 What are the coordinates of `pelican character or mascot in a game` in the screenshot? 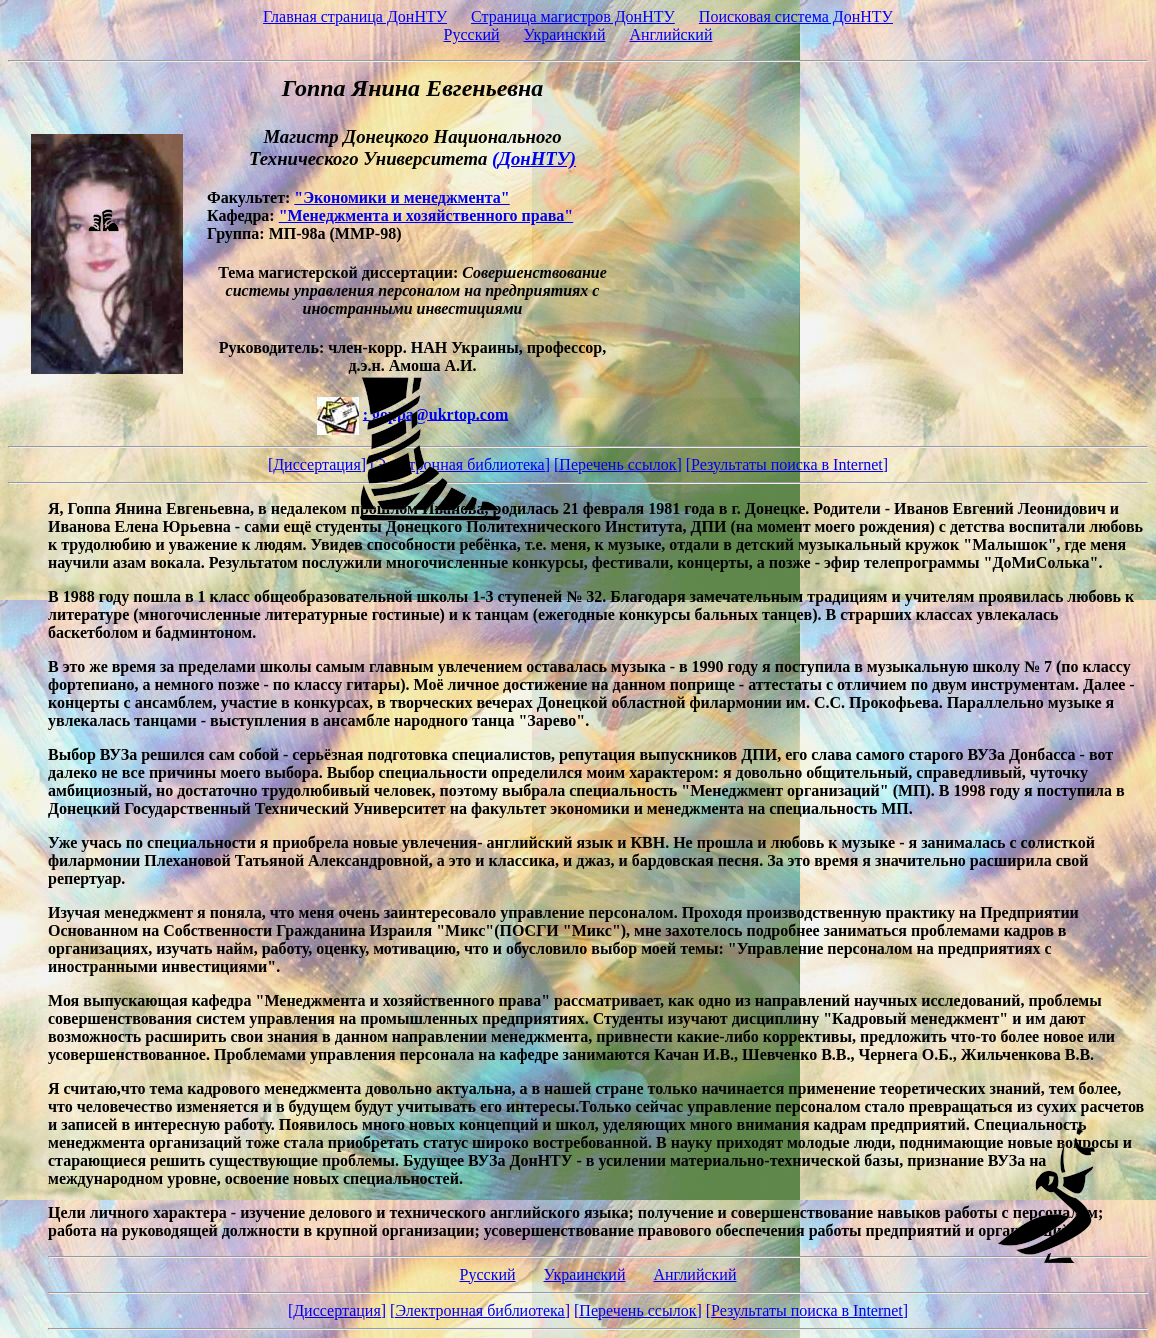 It's located at (1052, 1195).